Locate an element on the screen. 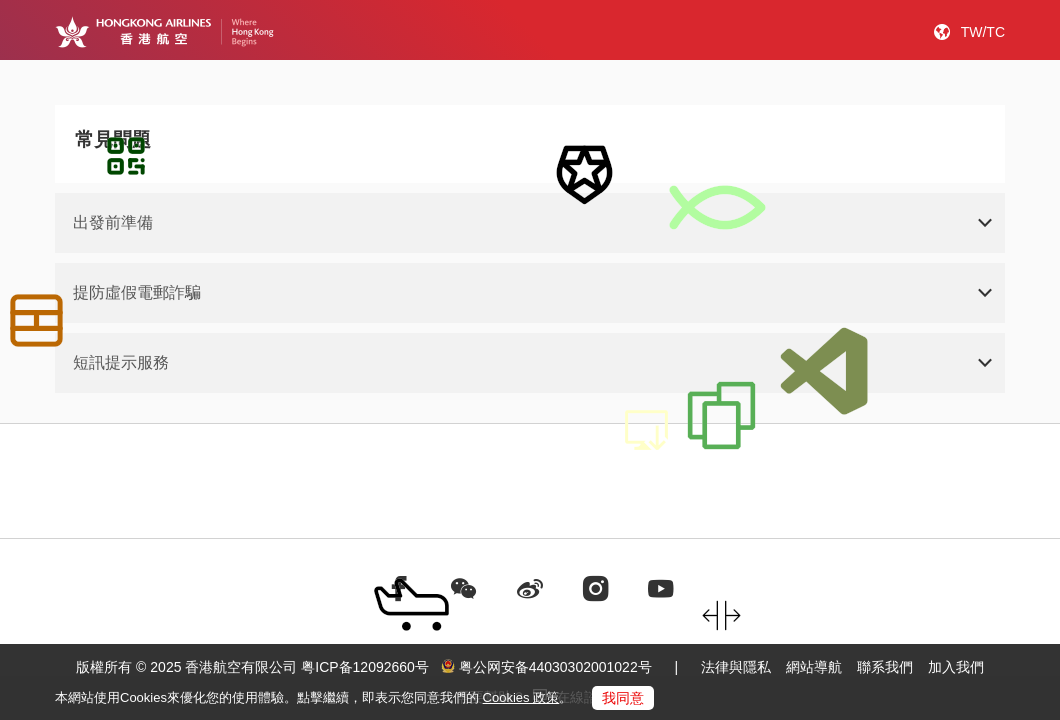 The image size is (1060, 720). scan or generate a QR code is located at coordinates (126, 156).